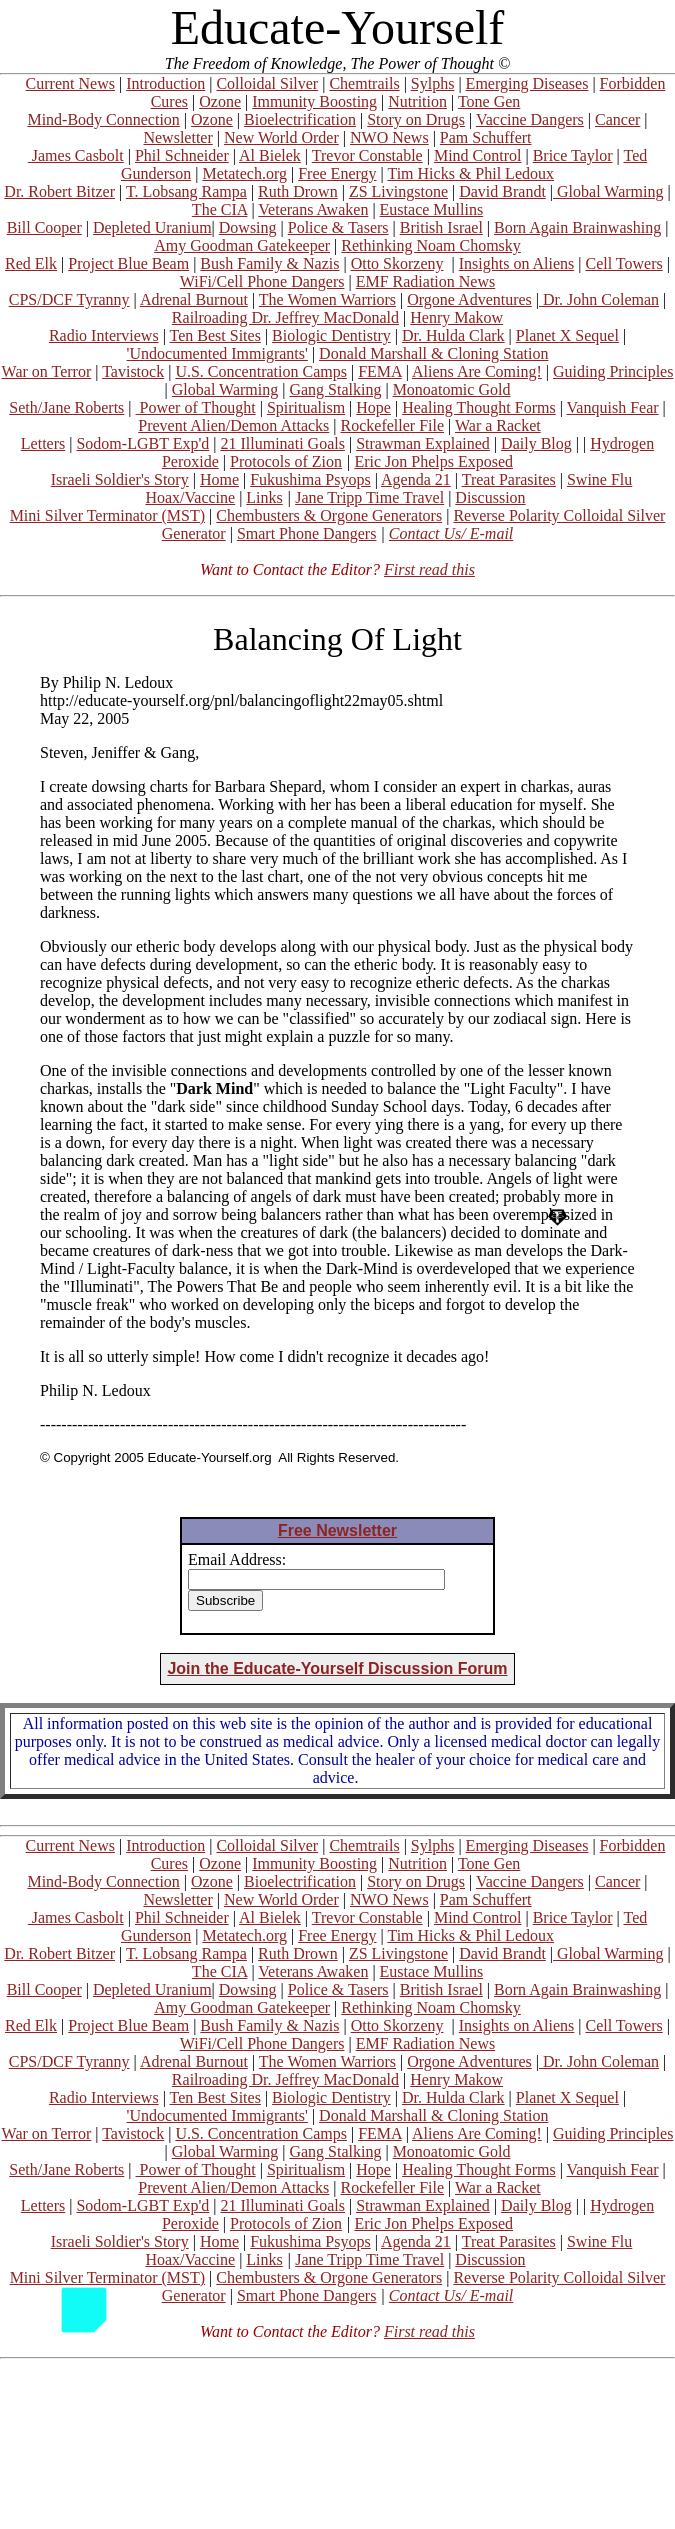 This screenshot has height=2529, width=675. I want to click on create a new sticky note, so click(84, 2310).